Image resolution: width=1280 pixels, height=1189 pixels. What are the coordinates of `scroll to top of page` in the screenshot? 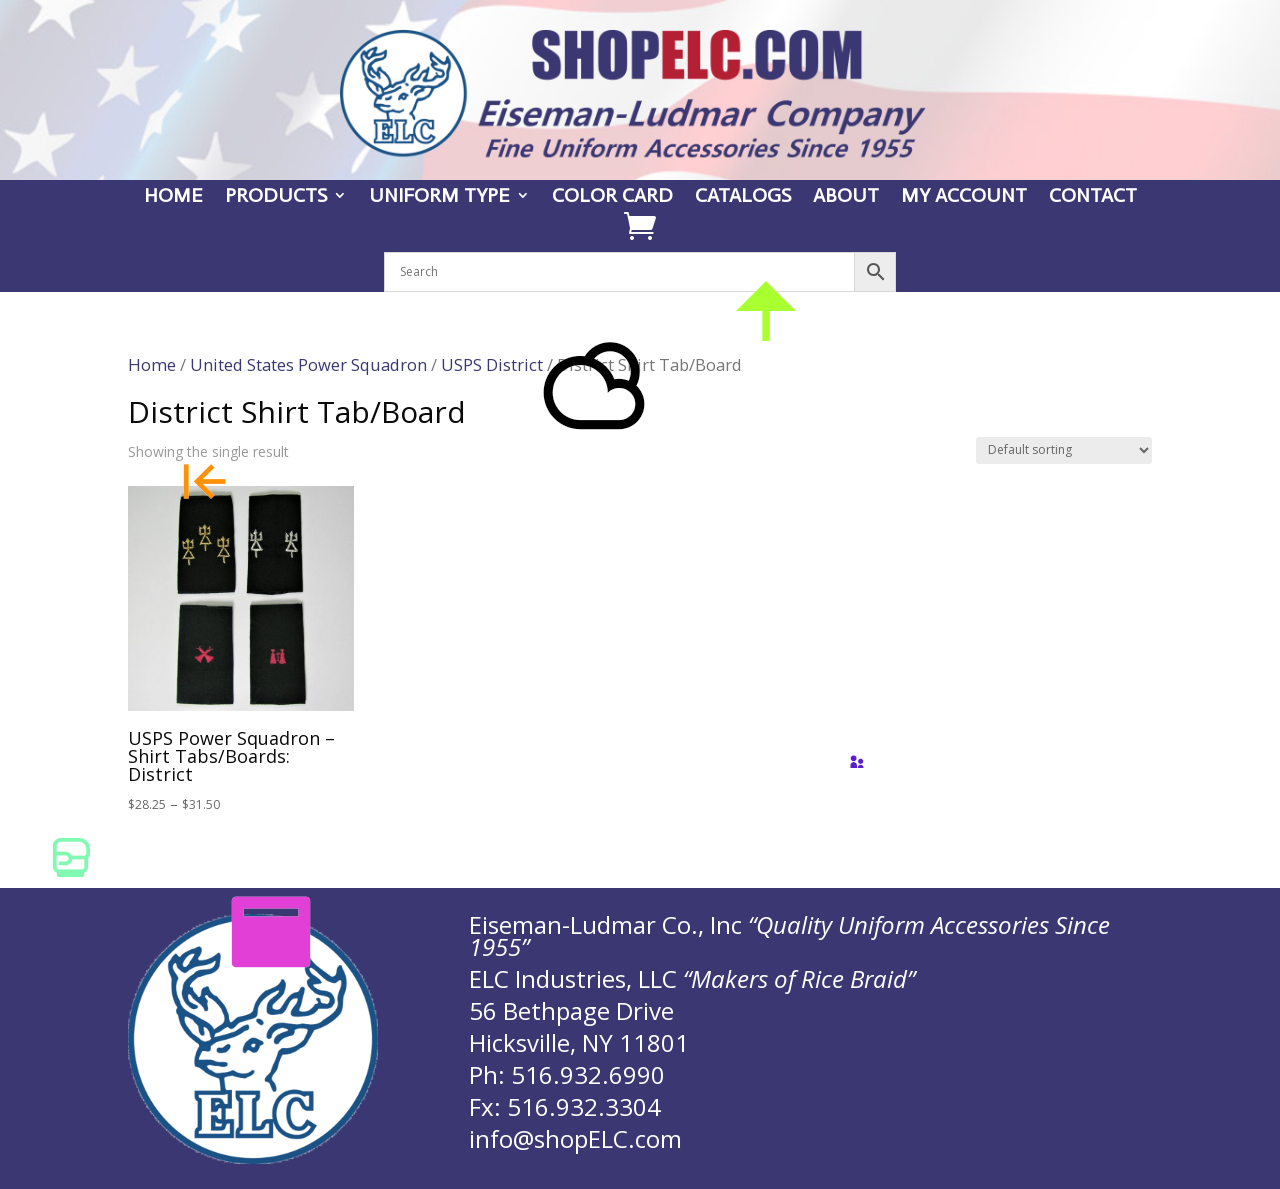 It's located at (766, 311).